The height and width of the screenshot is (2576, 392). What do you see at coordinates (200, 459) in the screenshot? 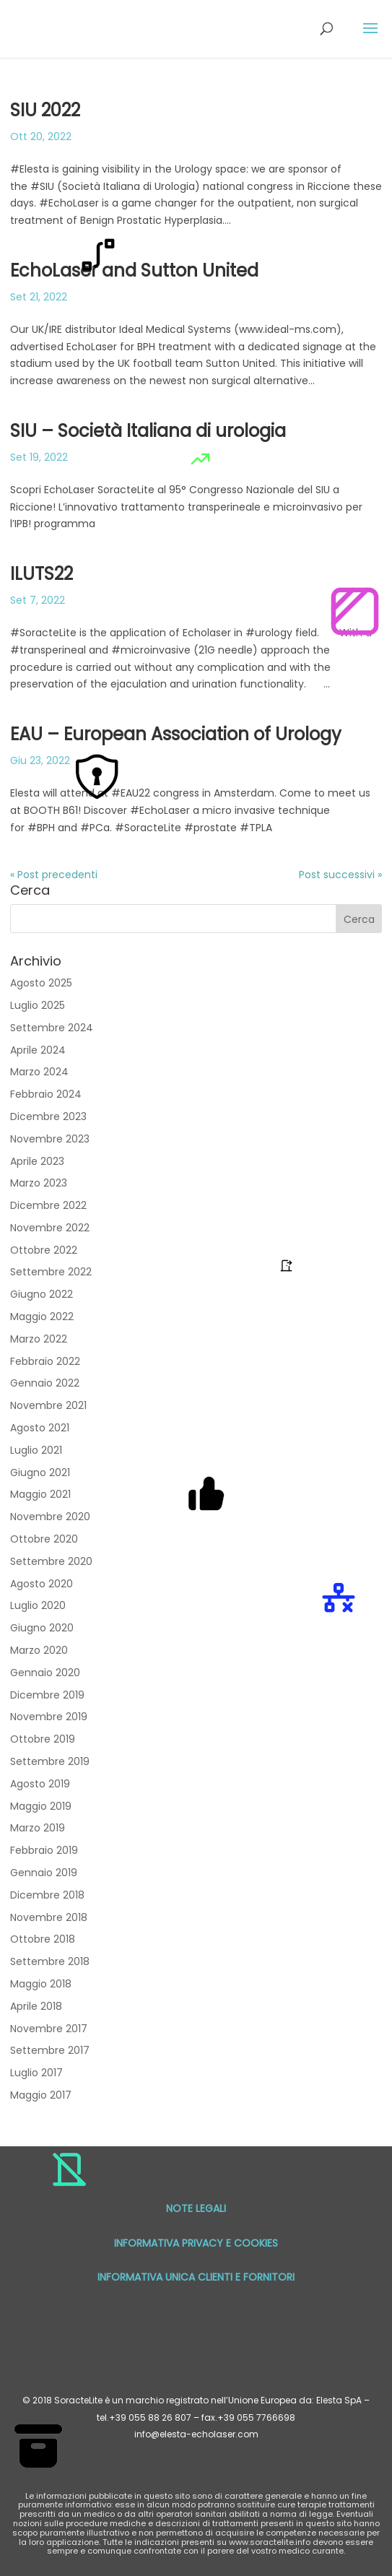
I see `view trending or popular content` at bounding box center [200, 459].